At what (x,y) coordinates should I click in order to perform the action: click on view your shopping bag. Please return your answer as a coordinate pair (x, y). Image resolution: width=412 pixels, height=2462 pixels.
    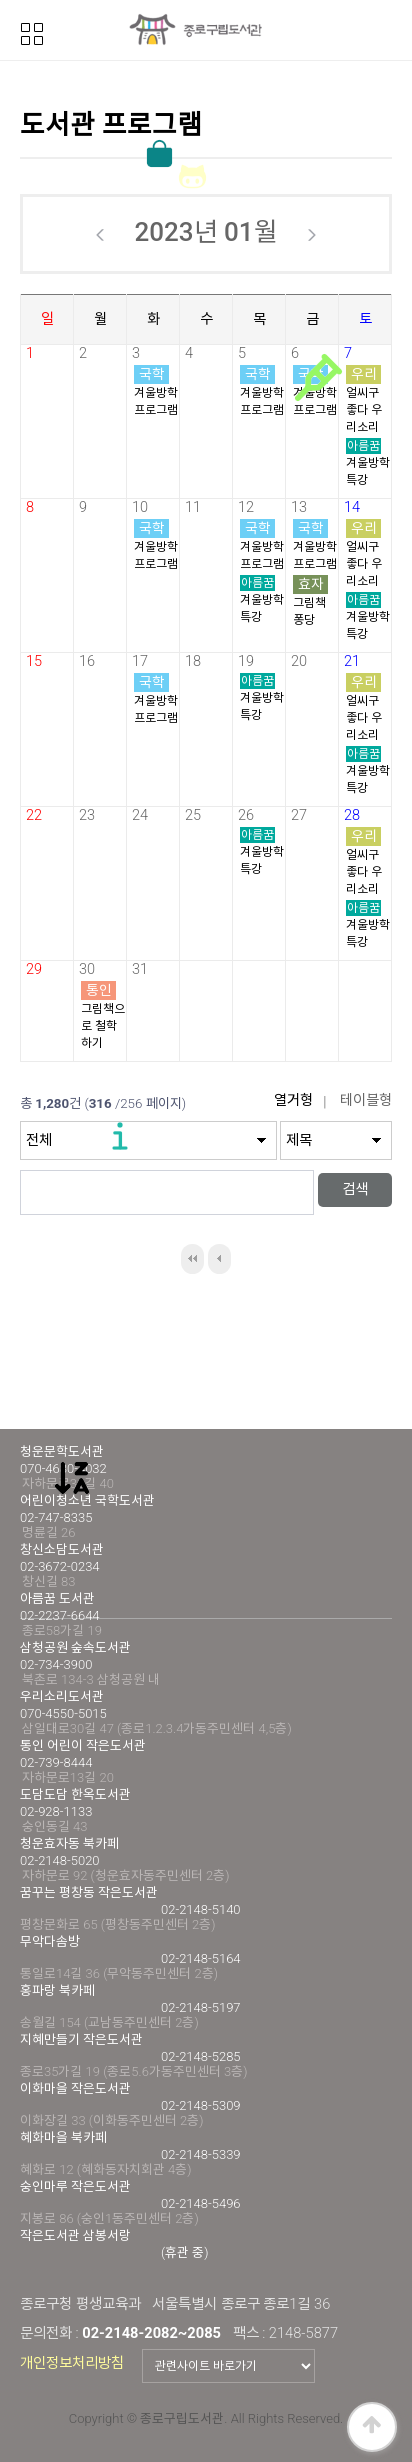
    Looking at the image, I should click on (159, 153).